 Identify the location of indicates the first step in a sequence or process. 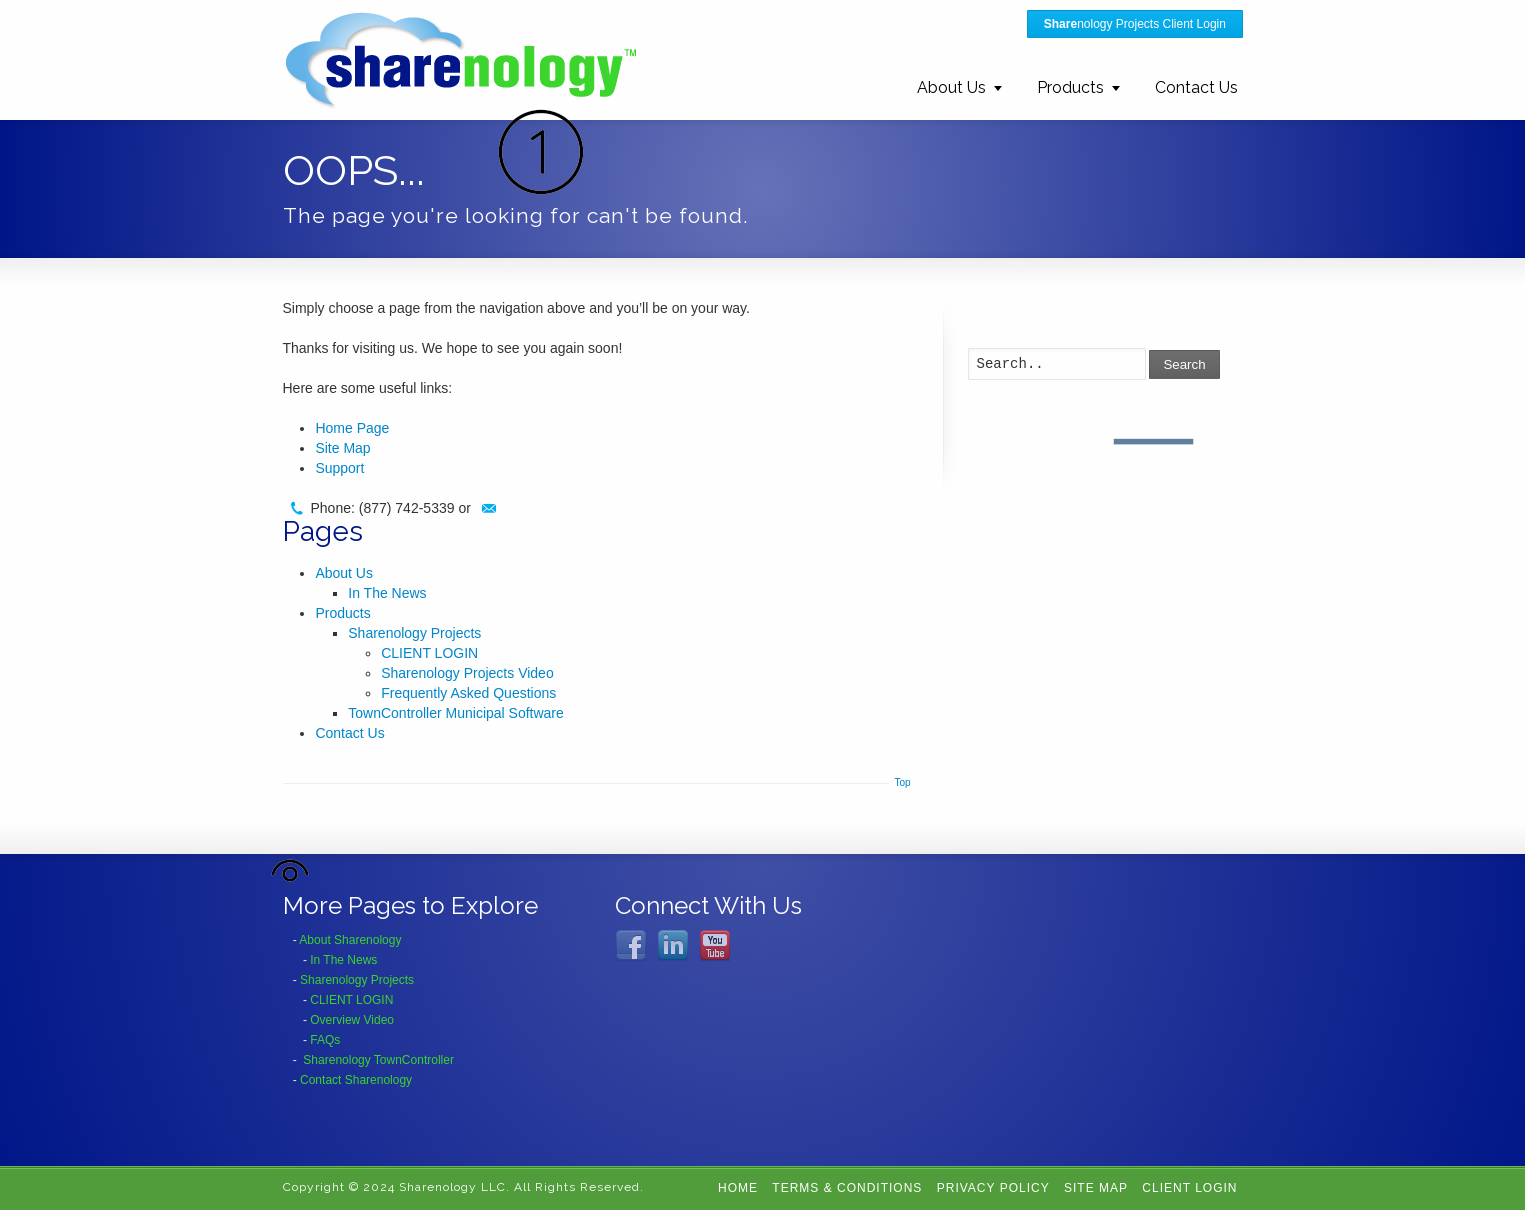
(541, 152).